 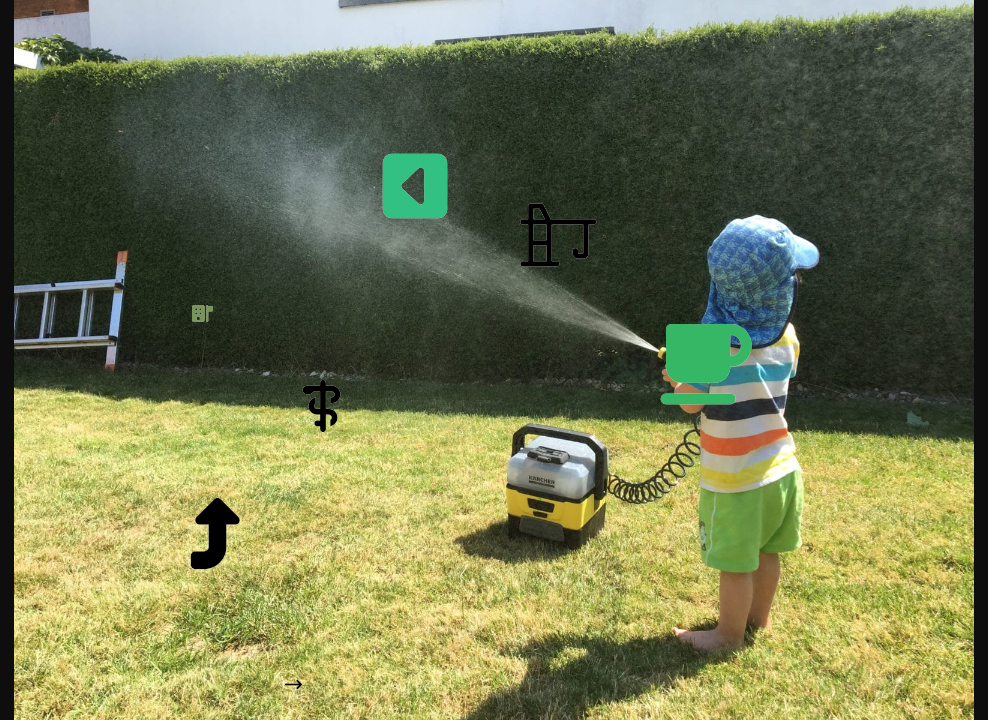 What do you see at coordinates (415, 186) in the screenshot?
I see `navigate to the previous item or screen` at bounding box center [415, 186].